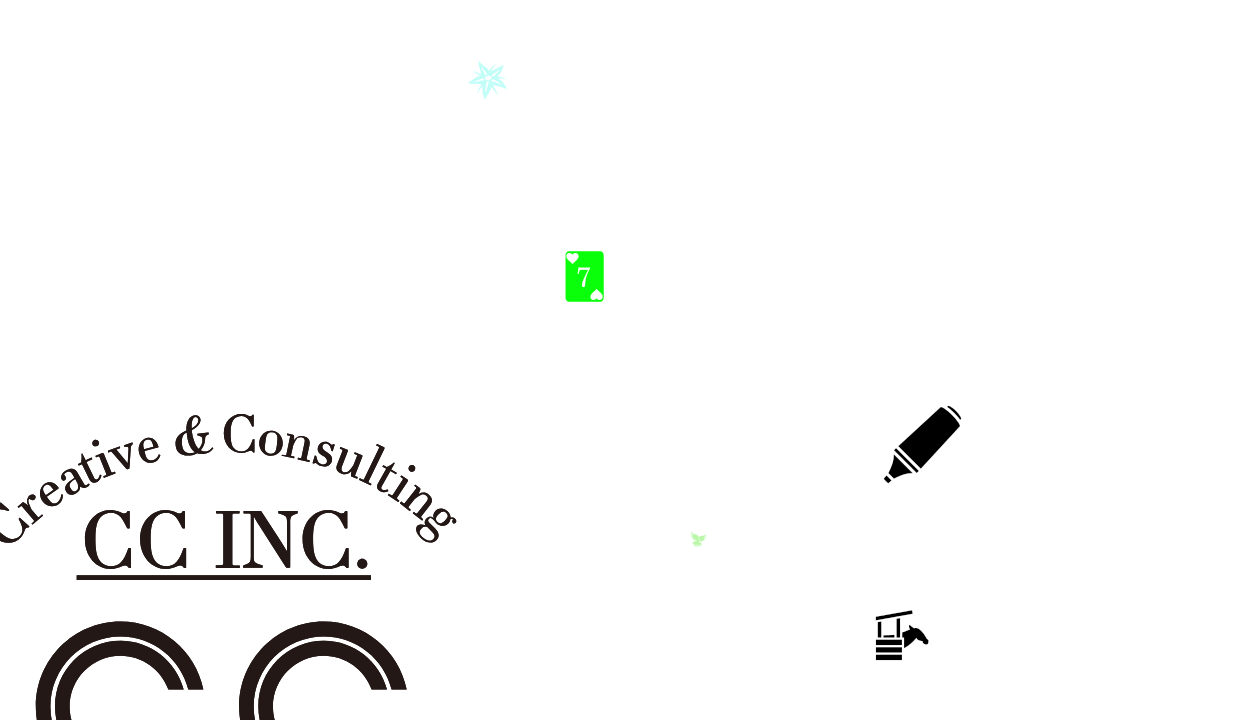 The height and width of the screenshot is (720, 1246). What do you see at coordinates (698, 539) in the screenshot?
I see `indicates peace or harmony state` at bounding box center [698, 539].